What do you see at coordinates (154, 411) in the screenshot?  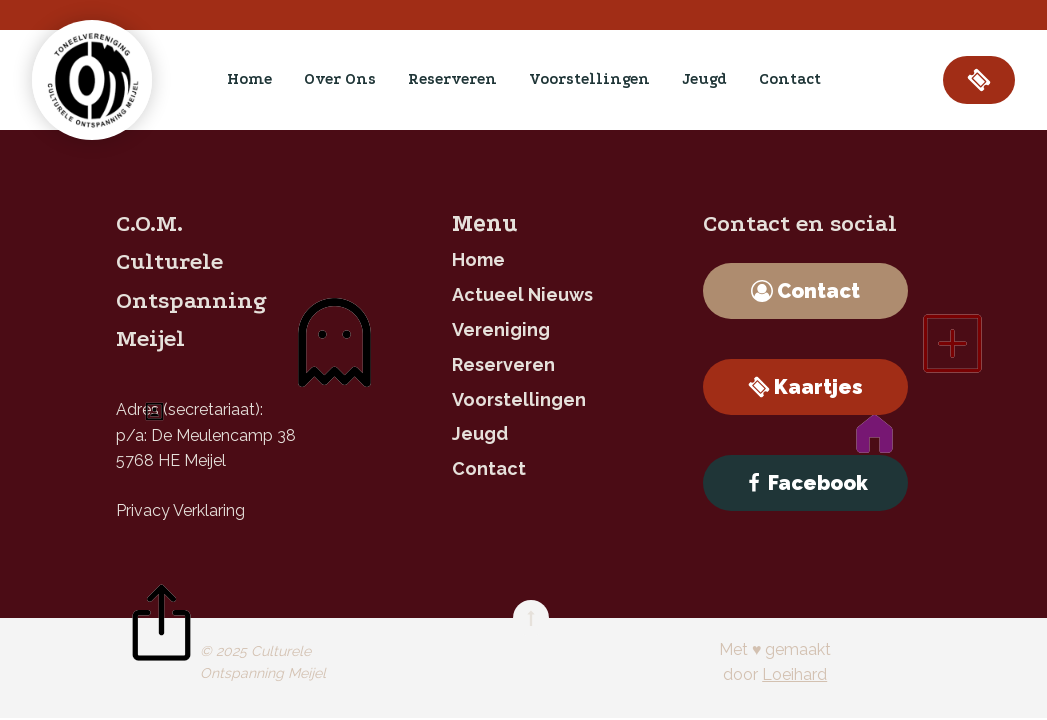 I see `switch to portrait orientation mode` at bounding box center [154, 411].